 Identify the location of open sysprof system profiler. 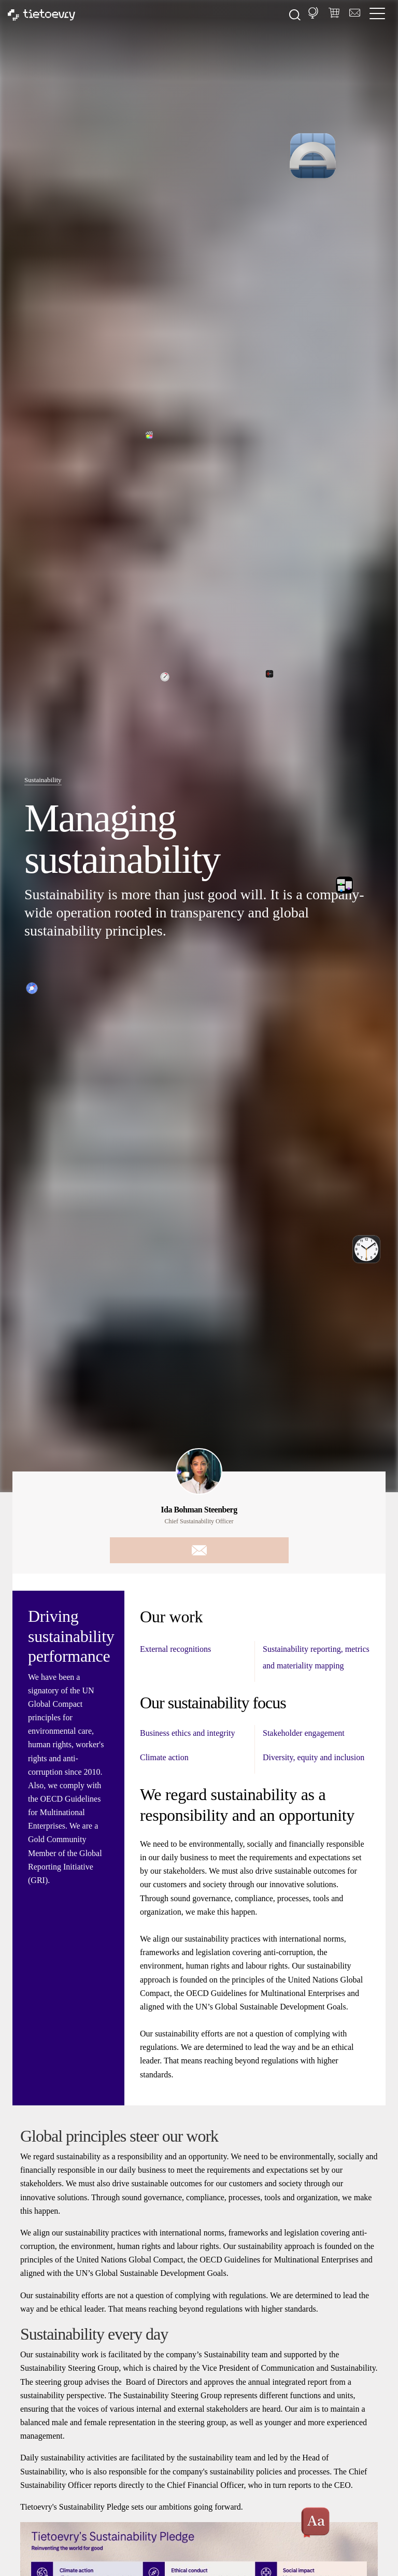
(165, 677).